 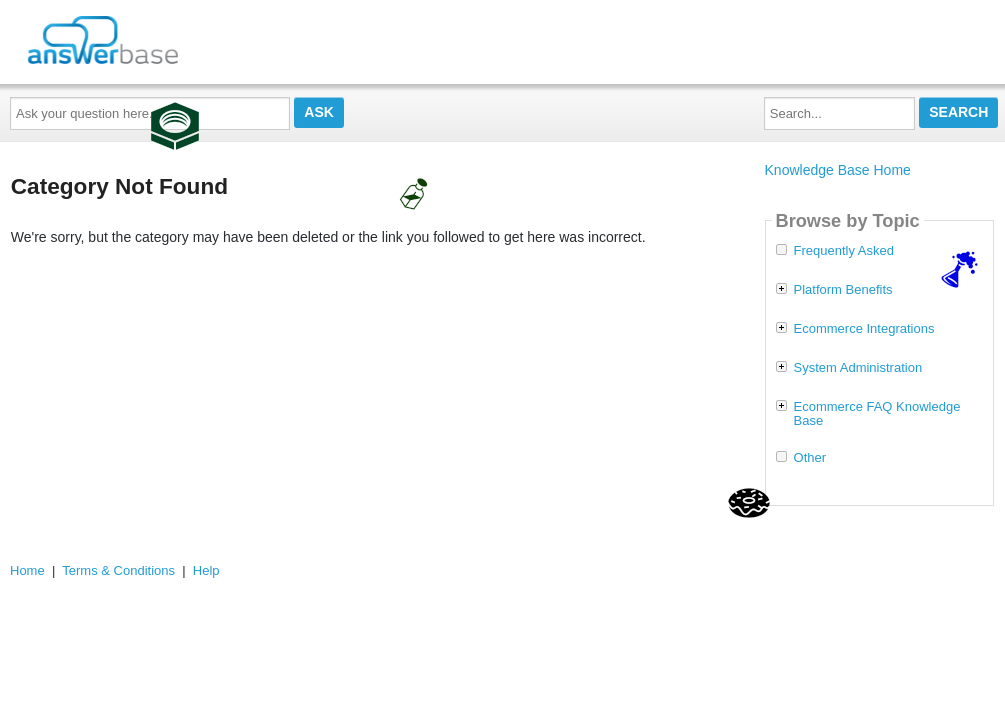 What do you see at coordinates (175, 126) in the screenshot?
I see `access hardware or mechanical settings` at bounding box center [175, 126].